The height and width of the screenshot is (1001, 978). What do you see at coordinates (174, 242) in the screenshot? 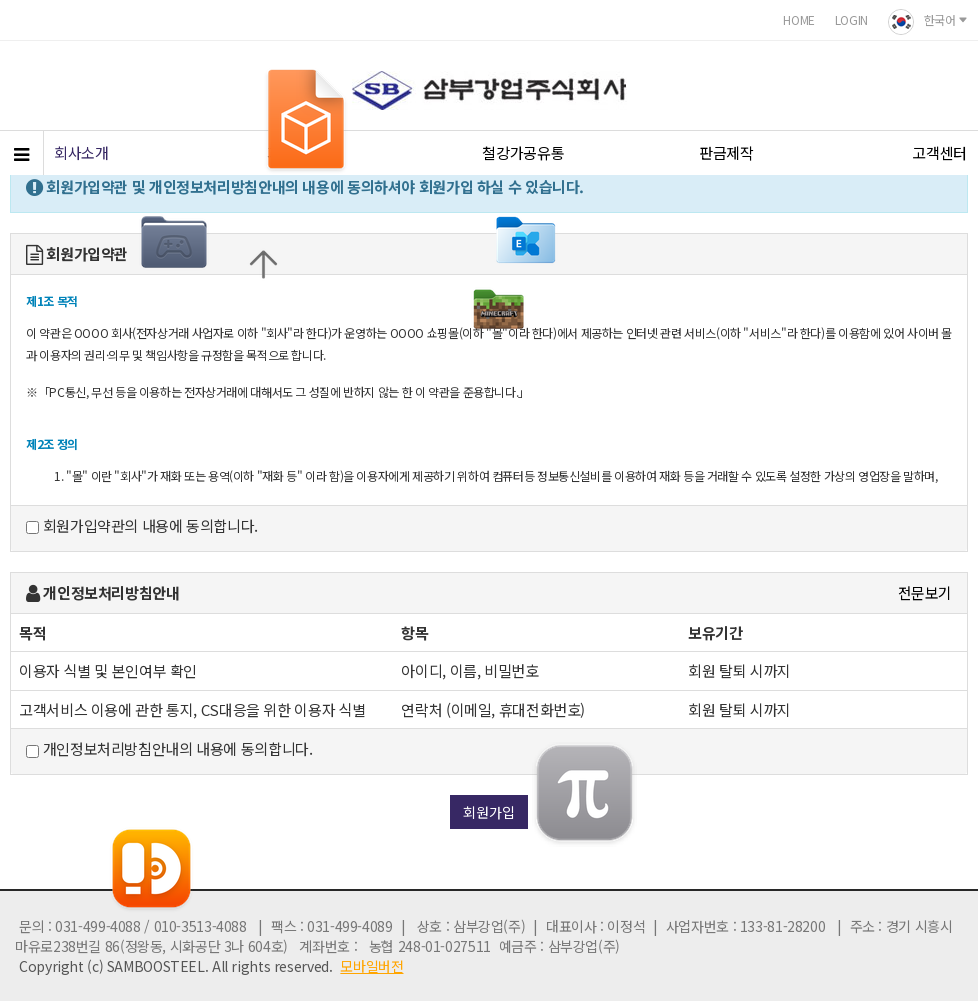
I see `open your games folder` at bounding box center [174, 242].